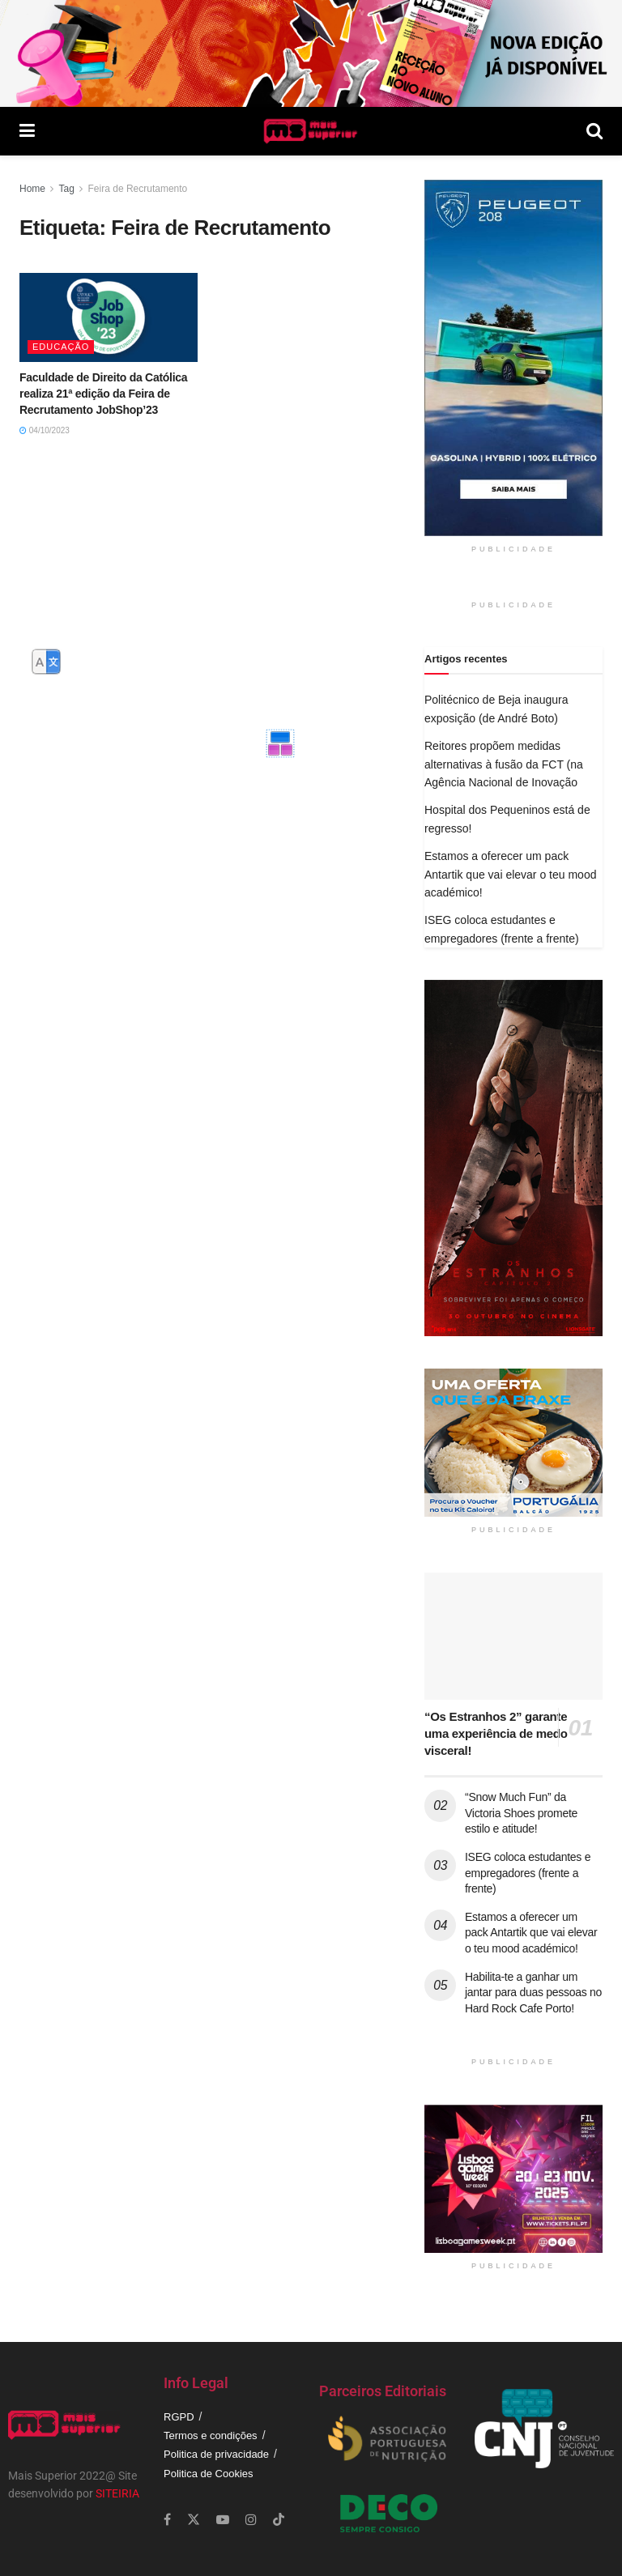 This screenshot has width=622, height=2576. What do you see at coordinates (46, 662) in the screenshot?
I see `access language and translation settings` at bounding box center [46, 662].